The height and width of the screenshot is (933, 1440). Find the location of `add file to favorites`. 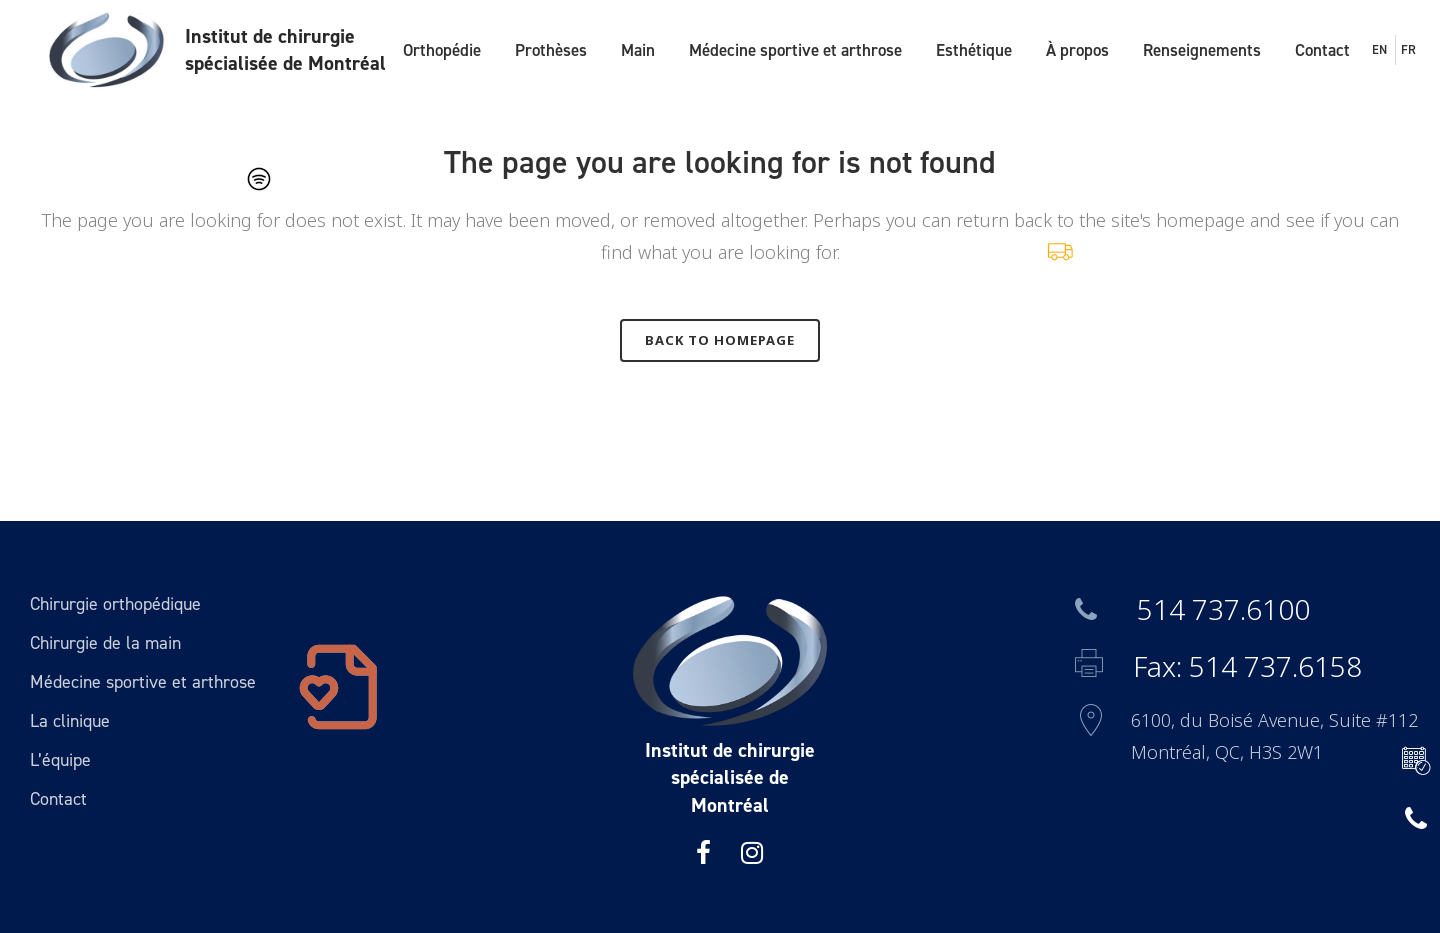

add file to favorites is located at coordinates (342, 687).